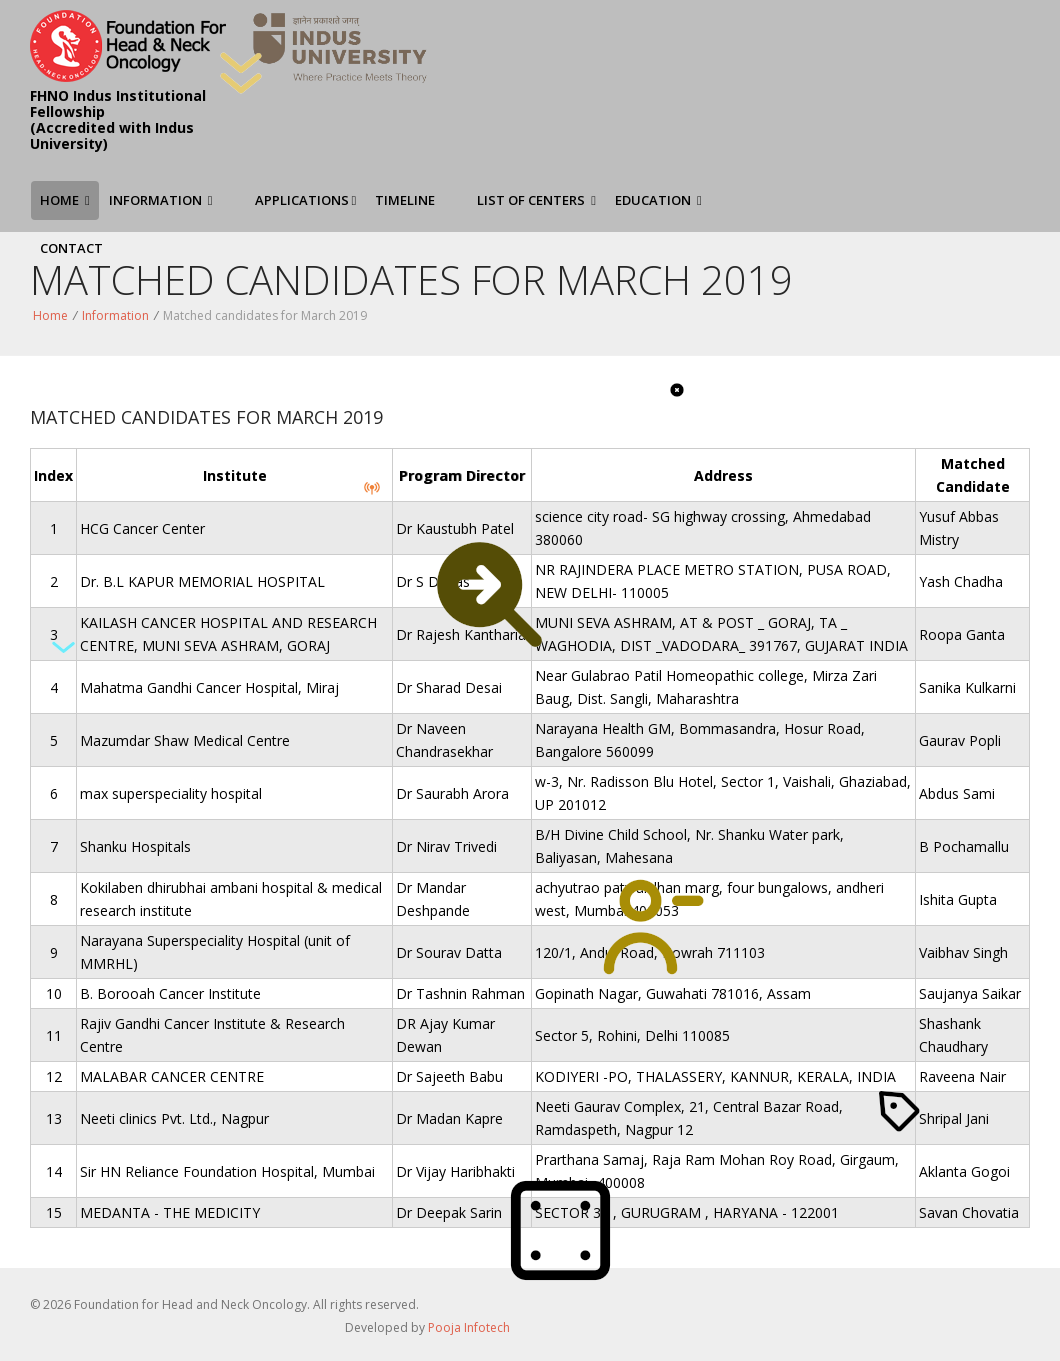 Image resolution: width=1060 pixels, height=1361 pixels. Describe the element at coordinates (651, 927) in the screenshot. I see `remove a contact or friend` at that location.